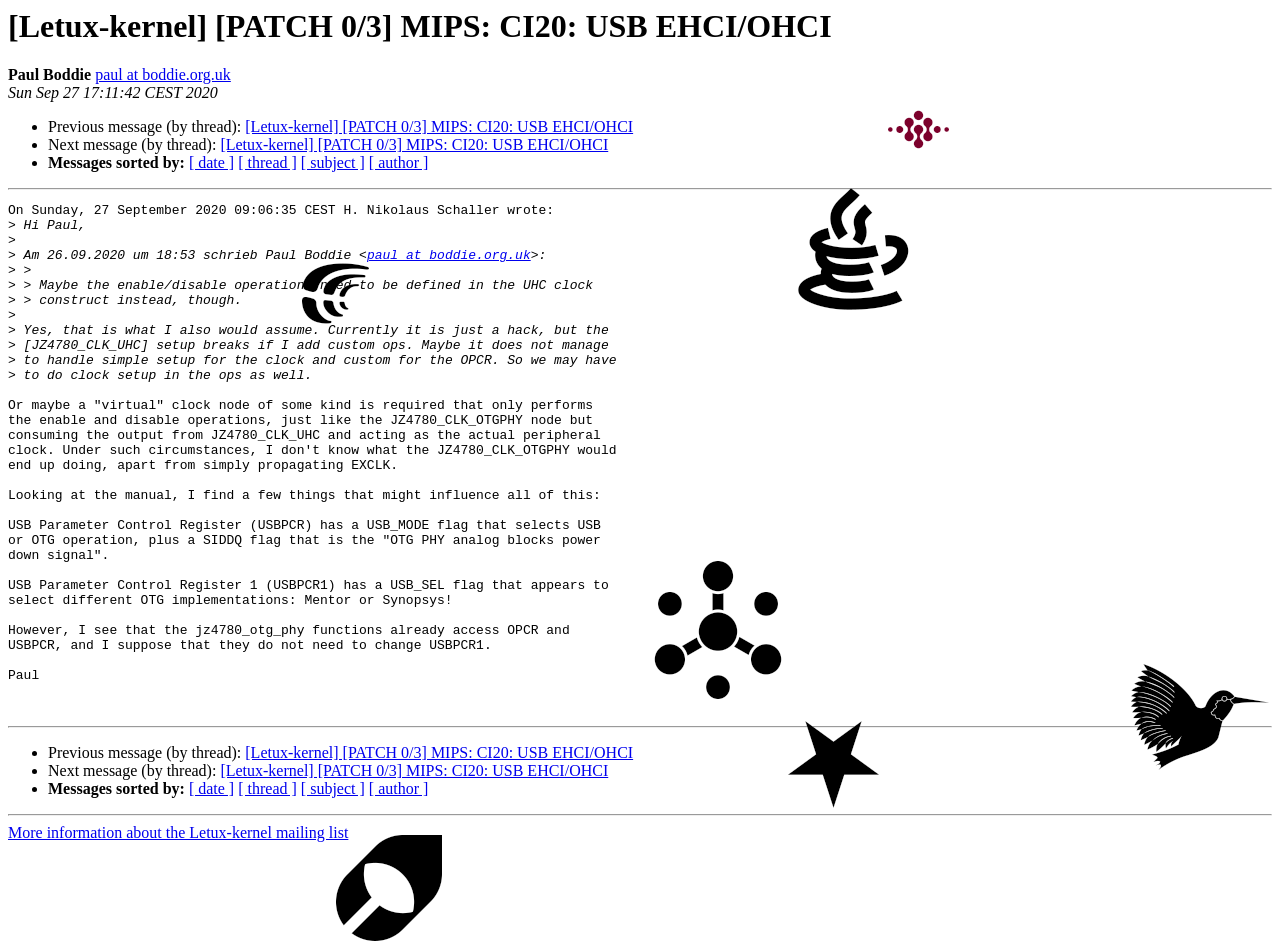 The height and width of the screenshot is (952, 1280). What do you see at coordinates (389, 888) in the screenshot?
I see `visit mintlify documentation platform` at bounding box center [389, 888].